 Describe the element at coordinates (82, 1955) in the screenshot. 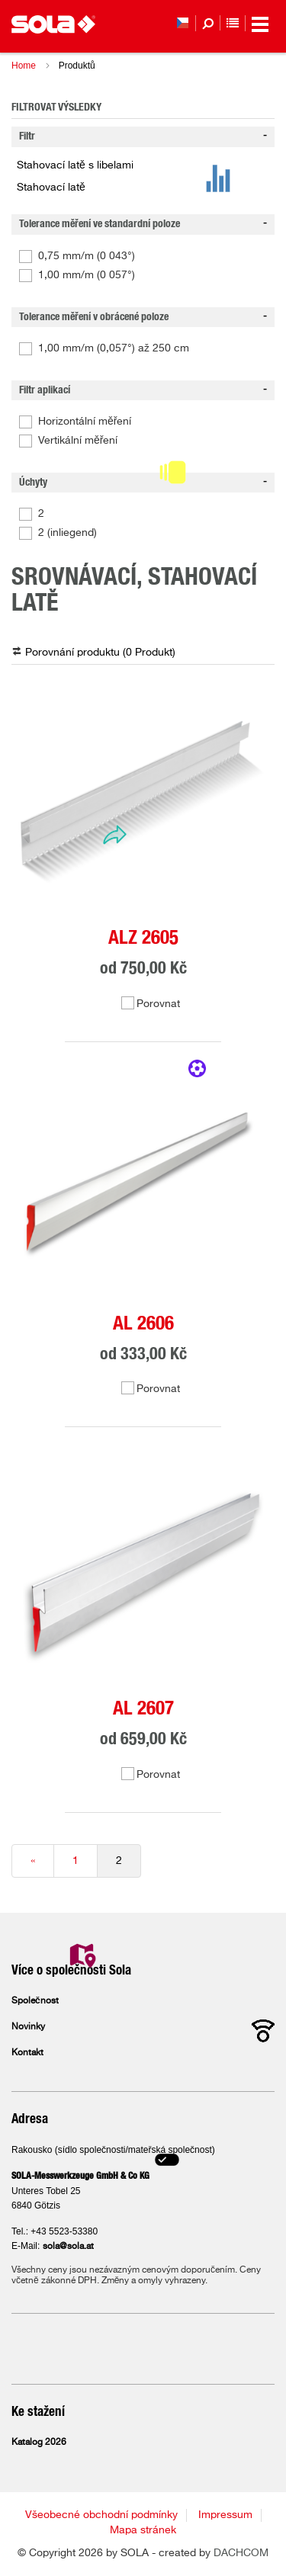

I see `view location on map` at that location.